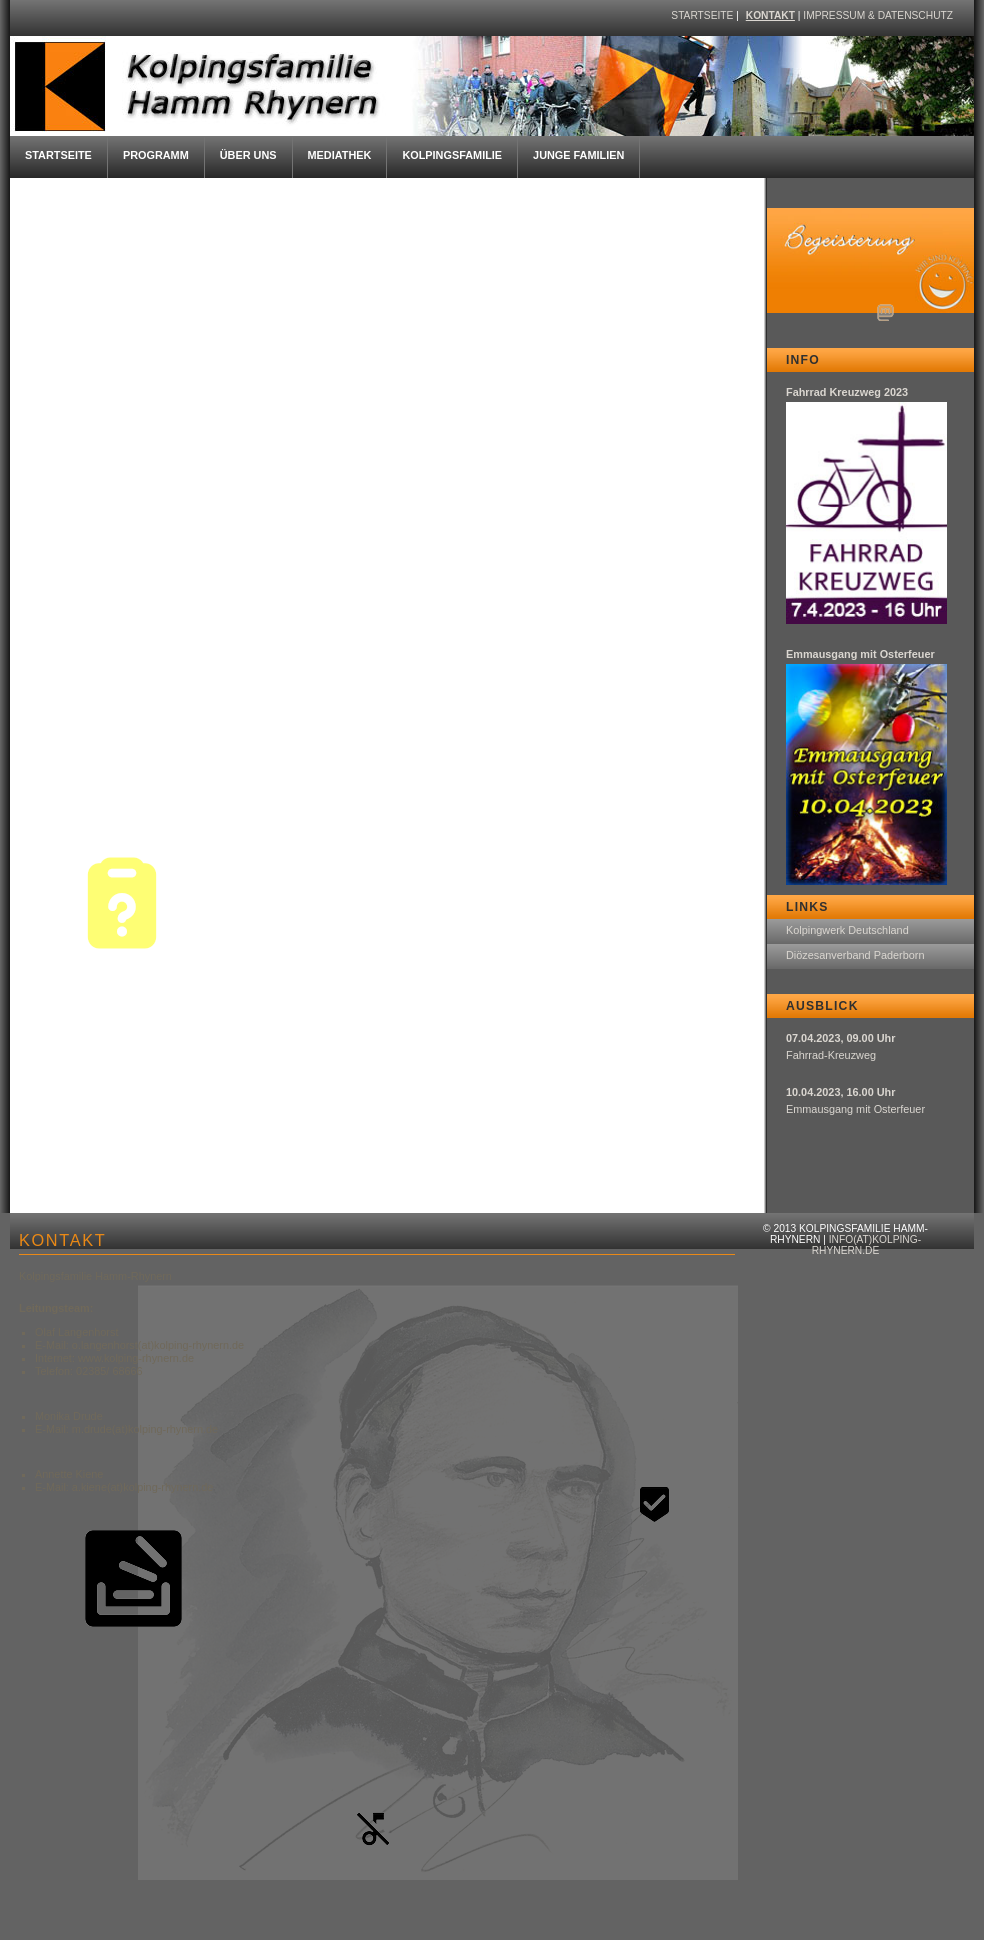  What do you see at coordinates (133, 1578) in the screenshot?
I see `visit stack overflow for developer help` at bounding box center [133, 1578].